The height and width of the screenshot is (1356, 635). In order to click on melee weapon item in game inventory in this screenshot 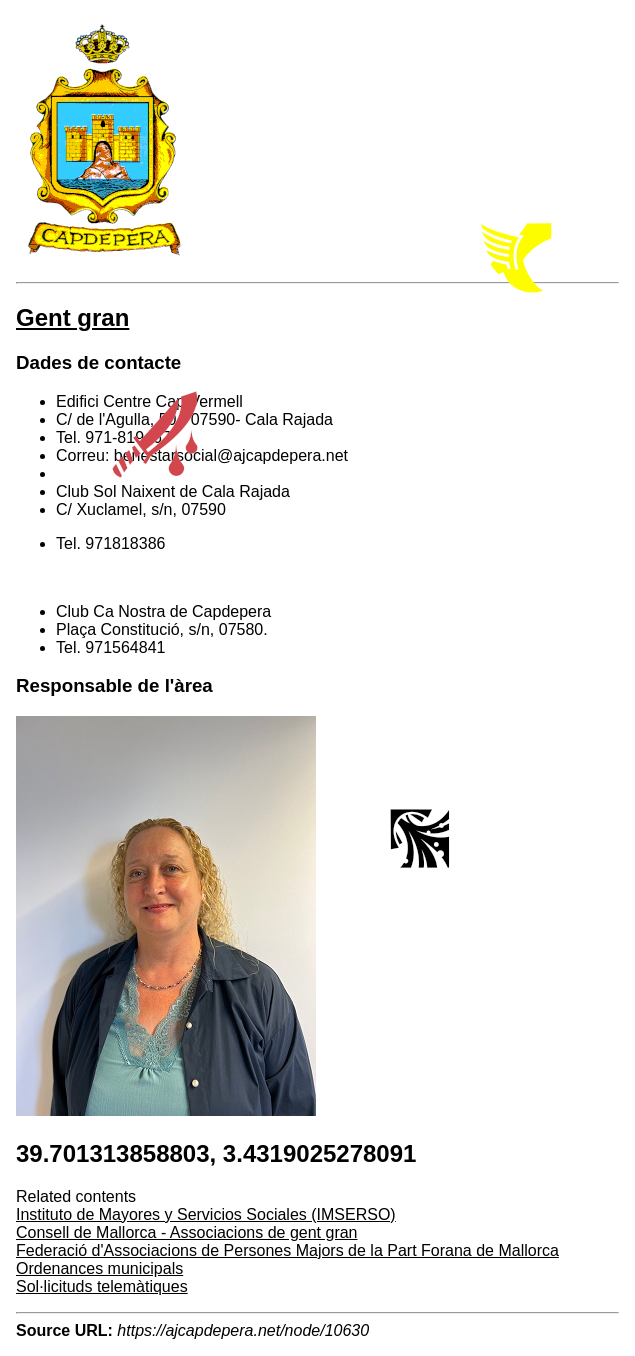, I will do `click(155, 434)`.